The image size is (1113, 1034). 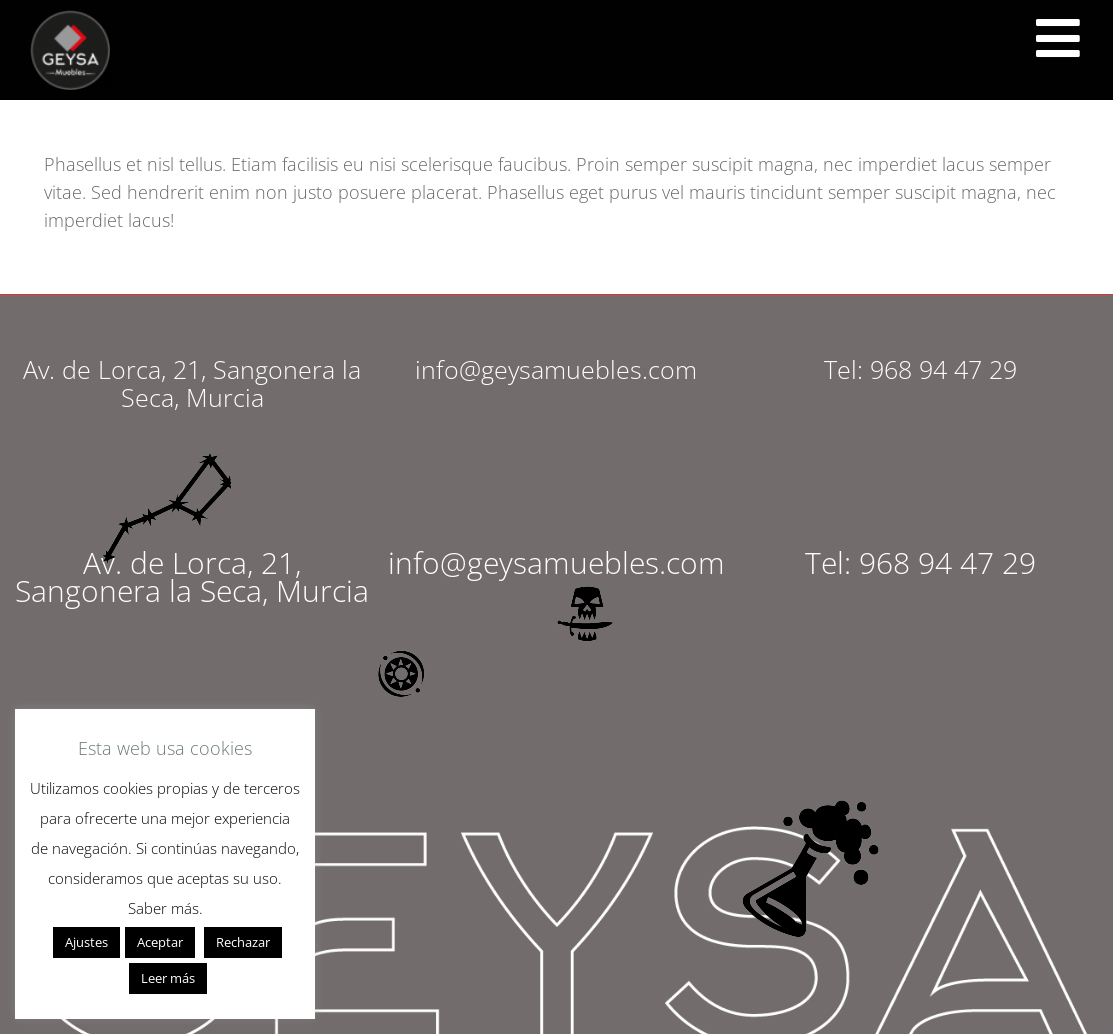 What do you see at coordinates (167, 508) in the screenshot?
I see `view ursa major constellation` at bounding box center [167, 508].